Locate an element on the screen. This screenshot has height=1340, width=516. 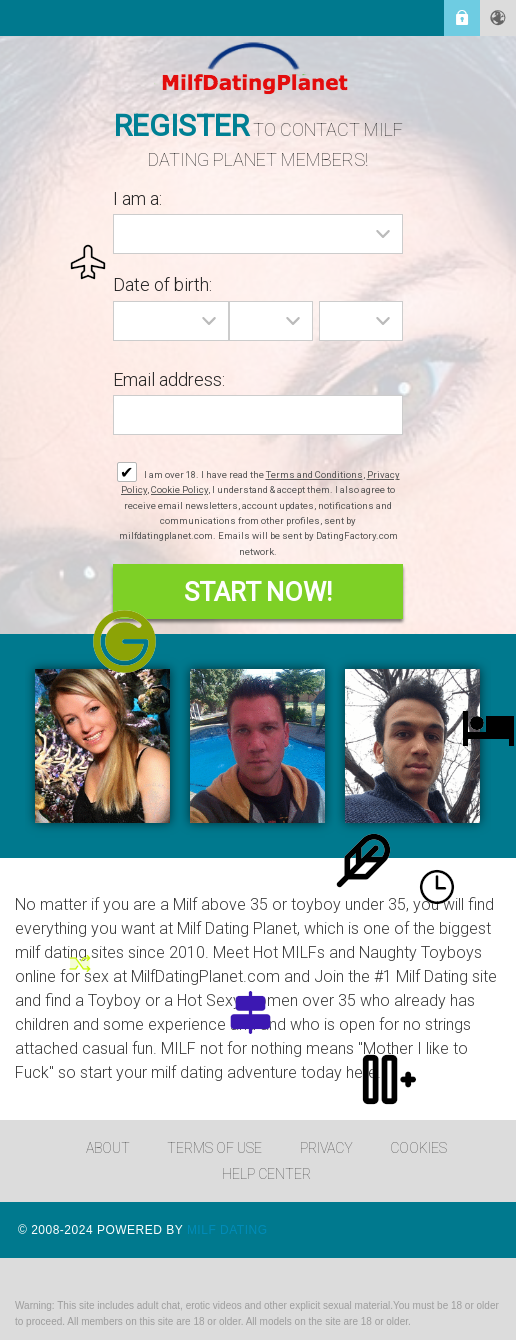
enable airplane mode is located at coordinates (88, 262).